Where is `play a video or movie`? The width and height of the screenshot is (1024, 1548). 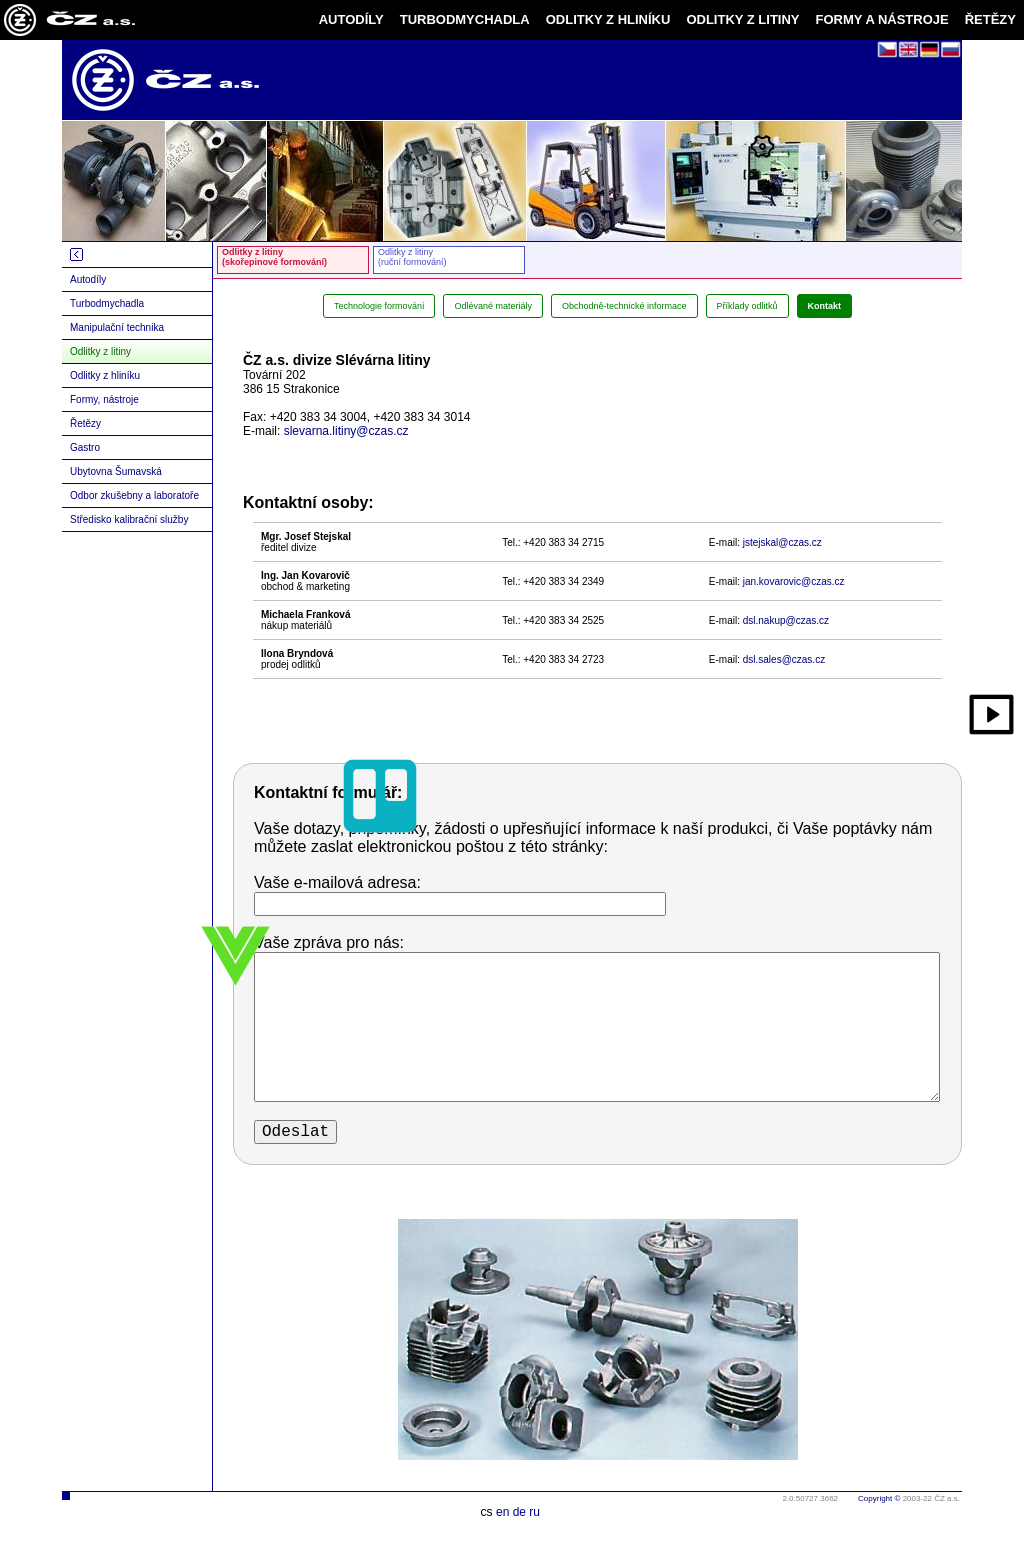 play a video or movie is located at coordinates (991, 714).